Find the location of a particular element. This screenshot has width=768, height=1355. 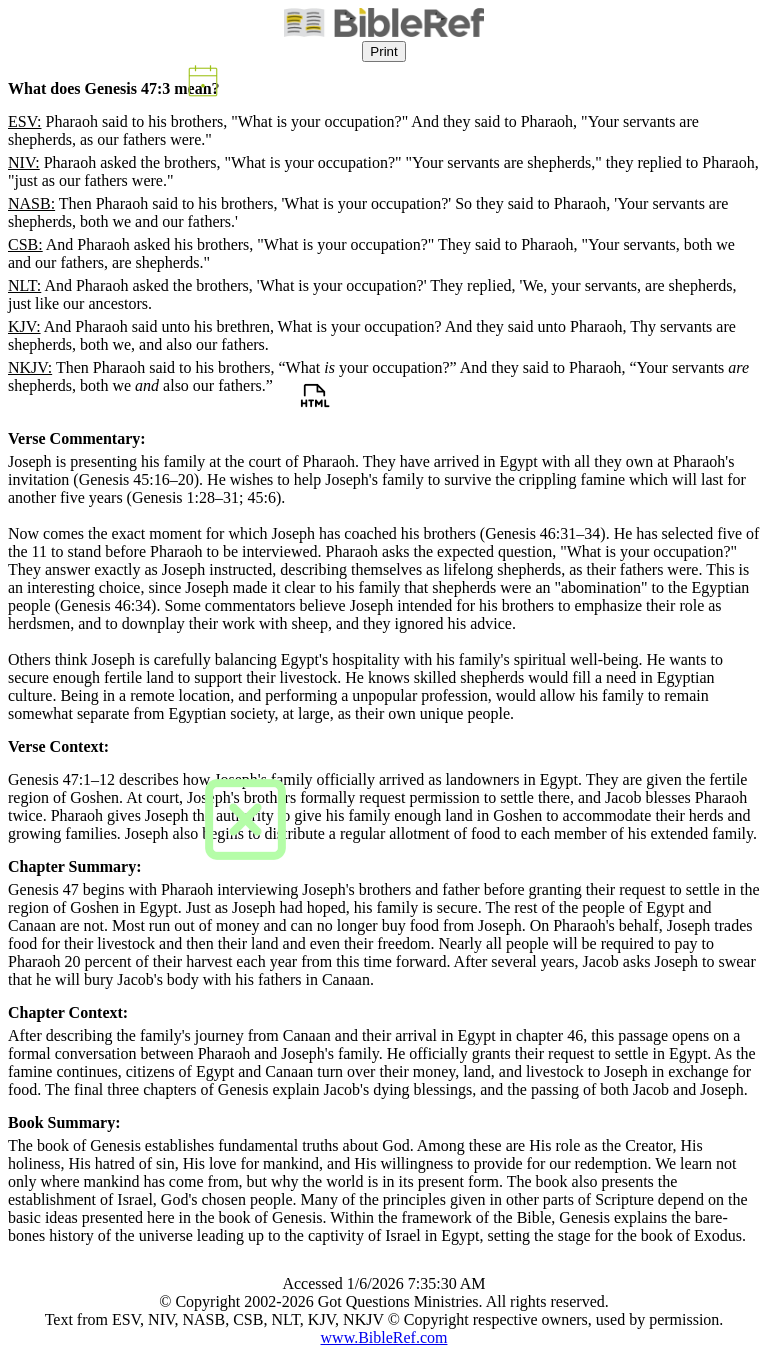

indicates a calendar event or scheduled item is located at coordinates (203, 82).